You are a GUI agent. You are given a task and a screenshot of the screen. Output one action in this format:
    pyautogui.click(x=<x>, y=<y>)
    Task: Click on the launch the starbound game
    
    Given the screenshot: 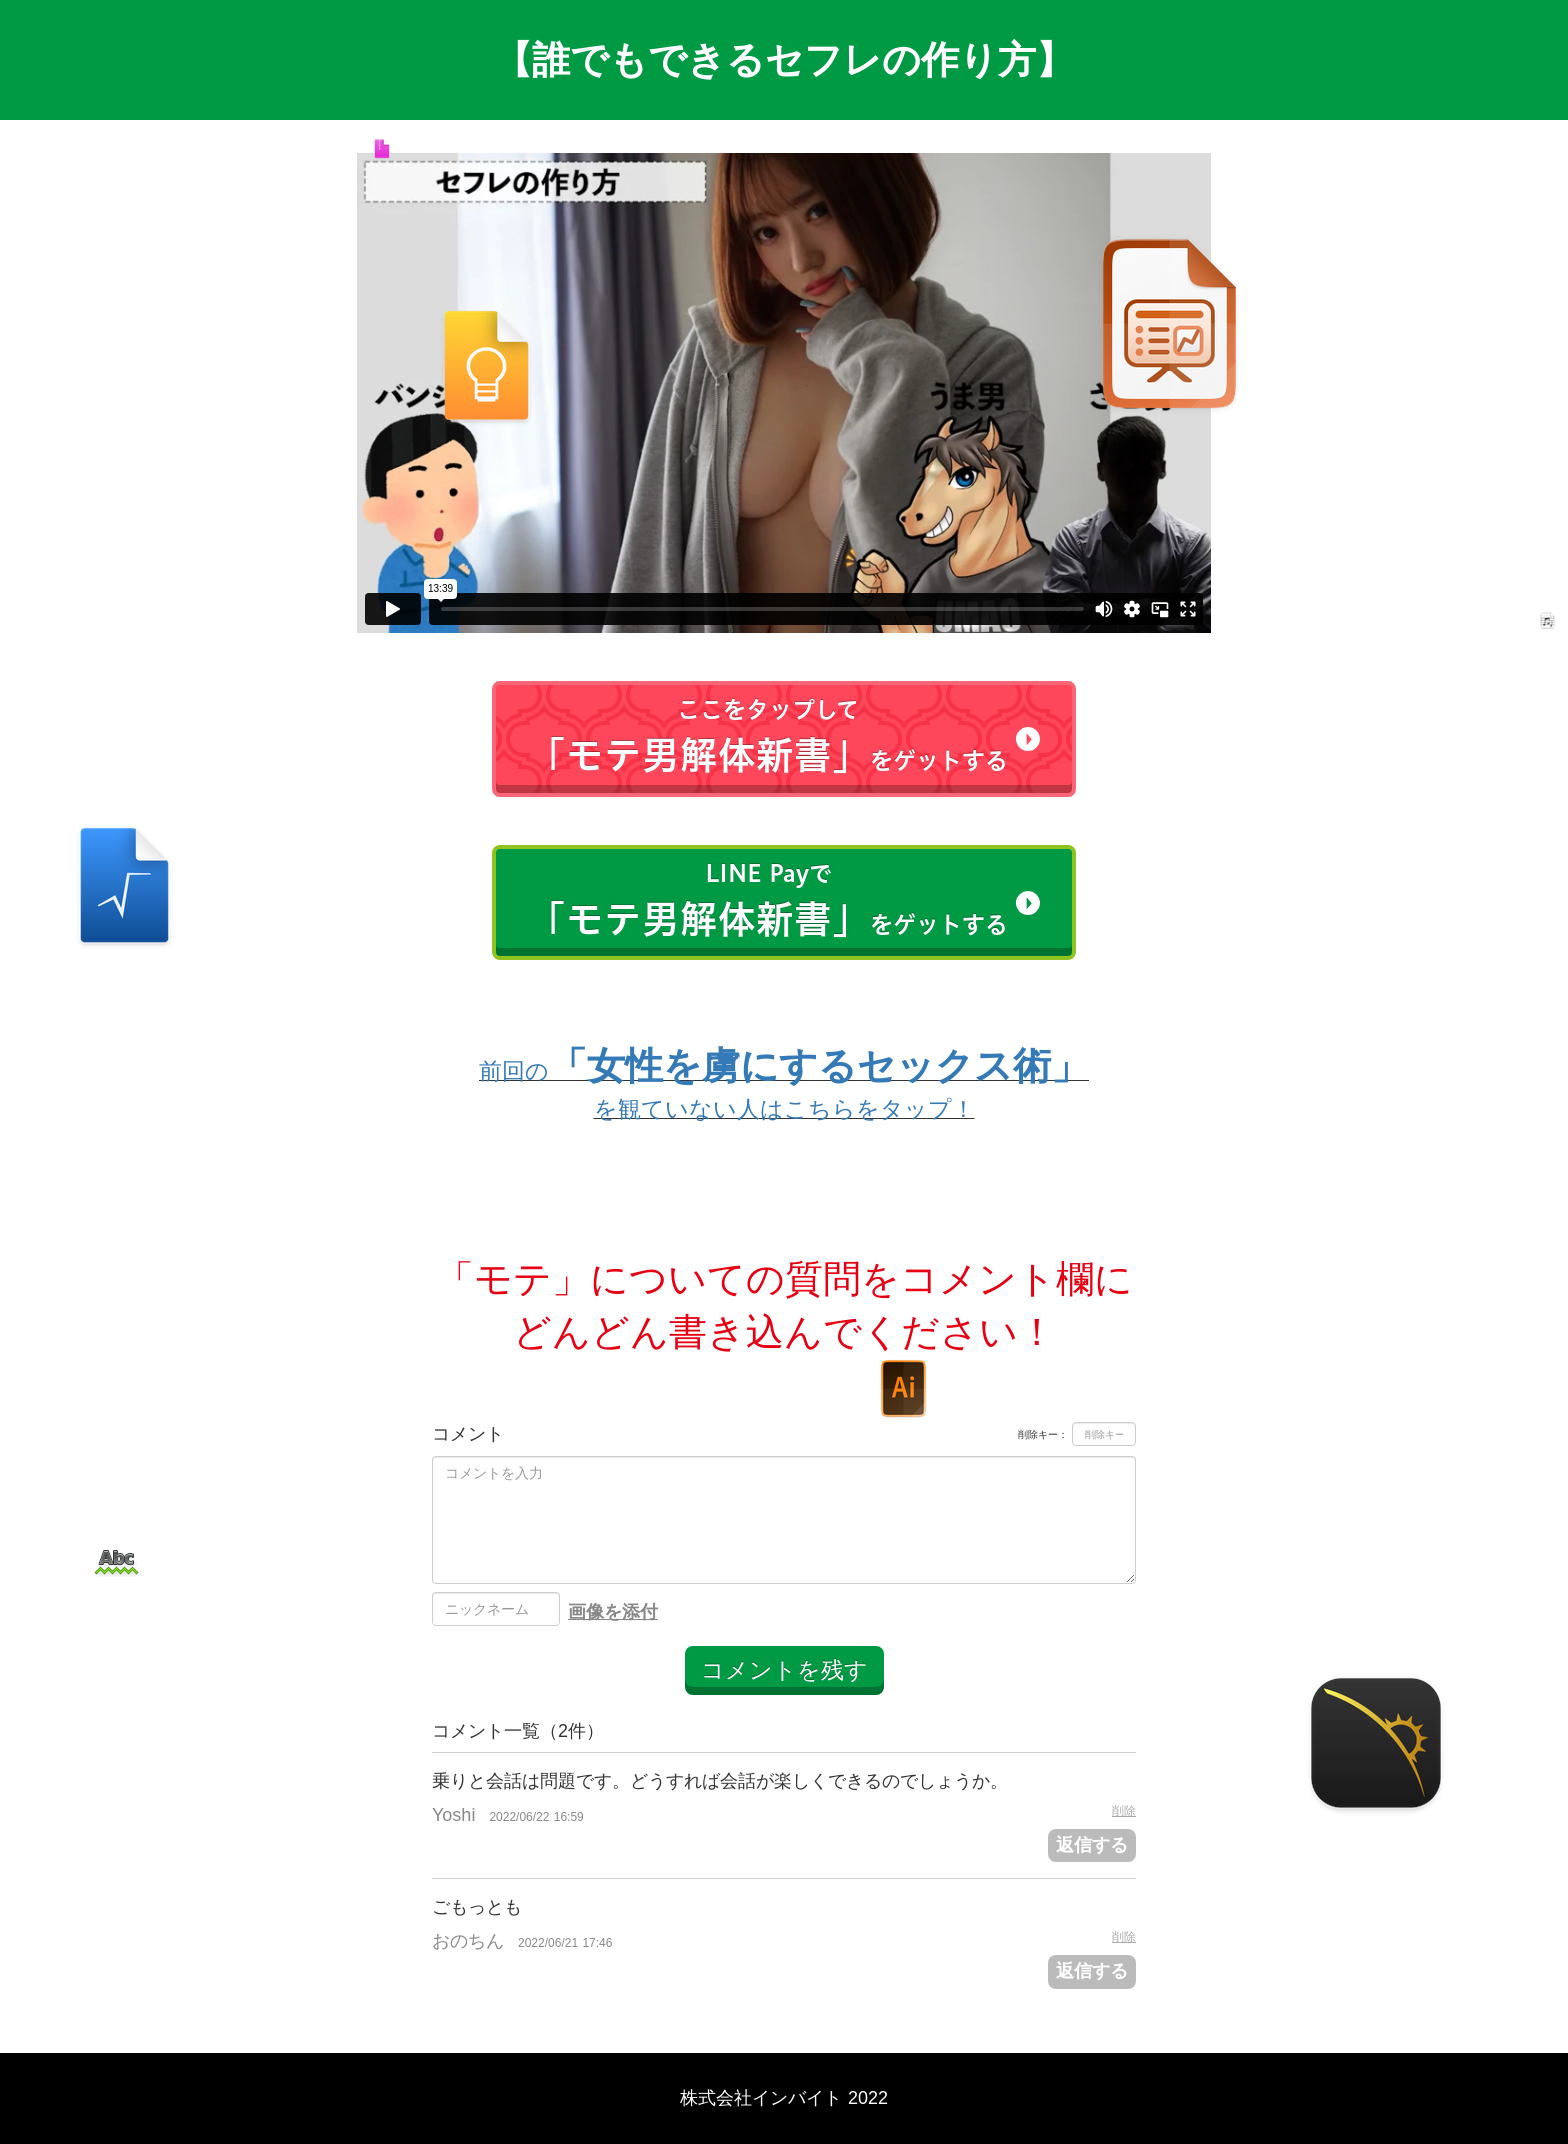 What is the action you would take?
    pyautogui.click(x=1376, y=1743)
    